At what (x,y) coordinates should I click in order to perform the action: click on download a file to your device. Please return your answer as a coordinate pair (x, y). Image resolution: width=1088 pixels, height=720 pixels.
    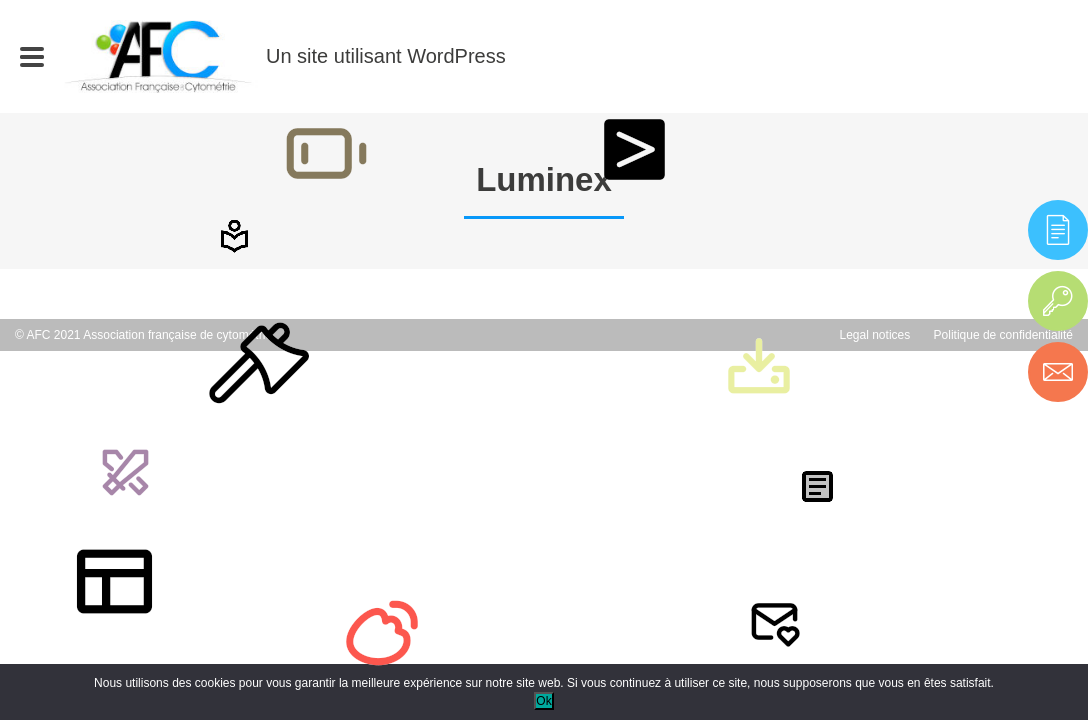
    Looking at the image, I should click on (759, 369).